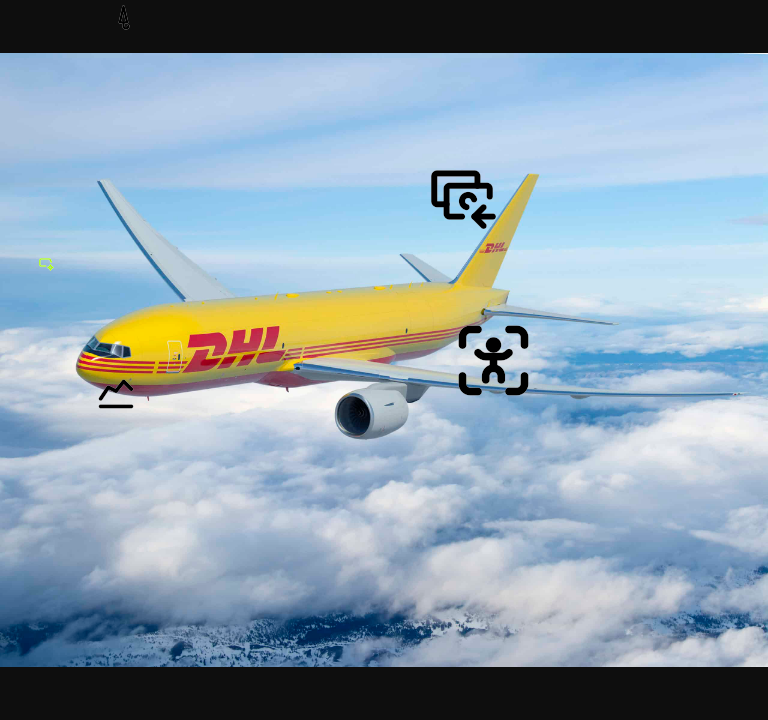 The width and height of the screenshot is (768, 720). Describe the element at coordinates (493, 360) in the screenshot. I see `scan or detect body position` at that location.